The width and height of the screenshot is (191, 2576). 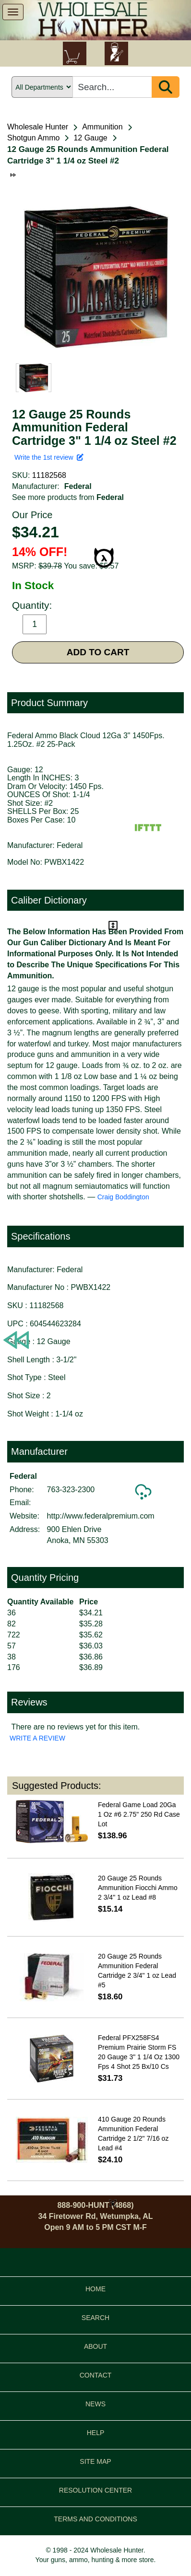 I want to click on scan or verify body biometrics, so click(x=113, y=2203).